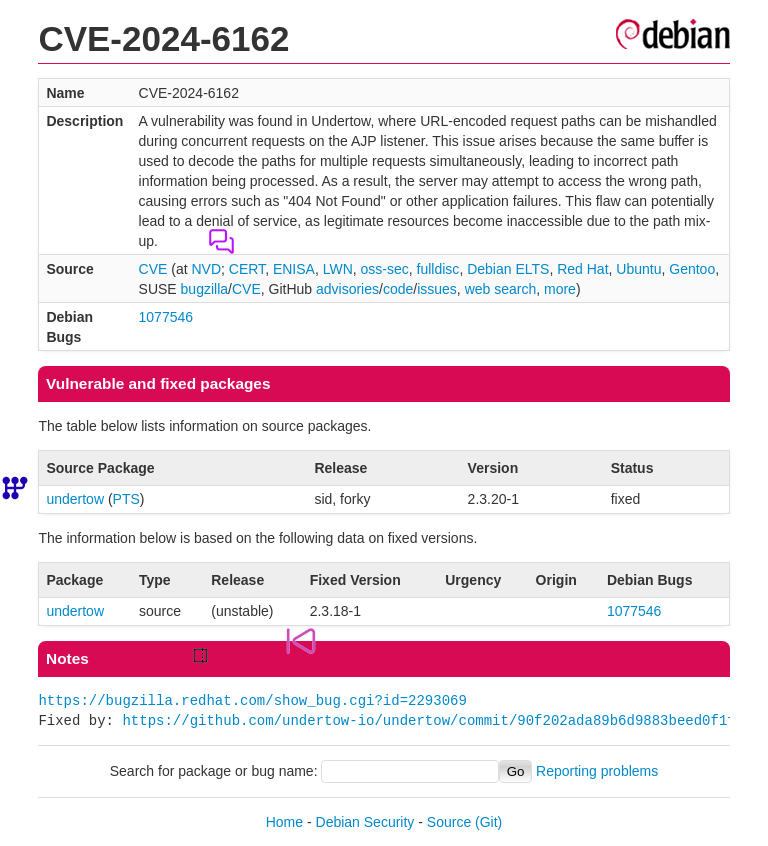 The width and height of the screenshot is (768, 846). What do you see at coordinates (221, 241) in the screenshot?
I see `open group chat or conversations` at bounding box center [221, 241].